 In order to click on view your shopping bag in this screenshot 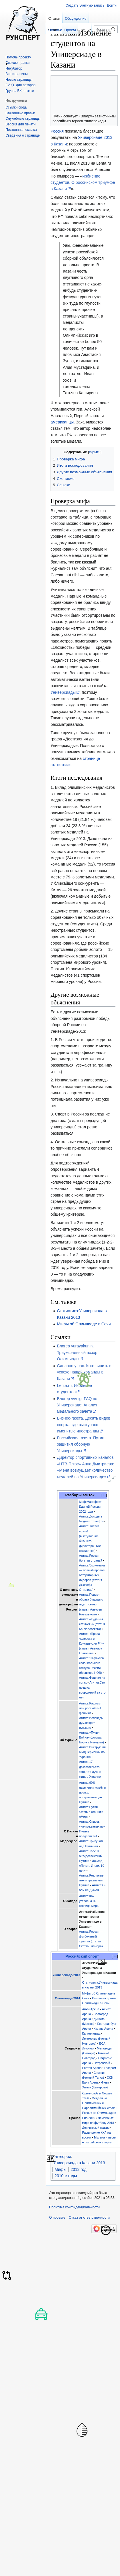, I will do `click(11, 1585)`.